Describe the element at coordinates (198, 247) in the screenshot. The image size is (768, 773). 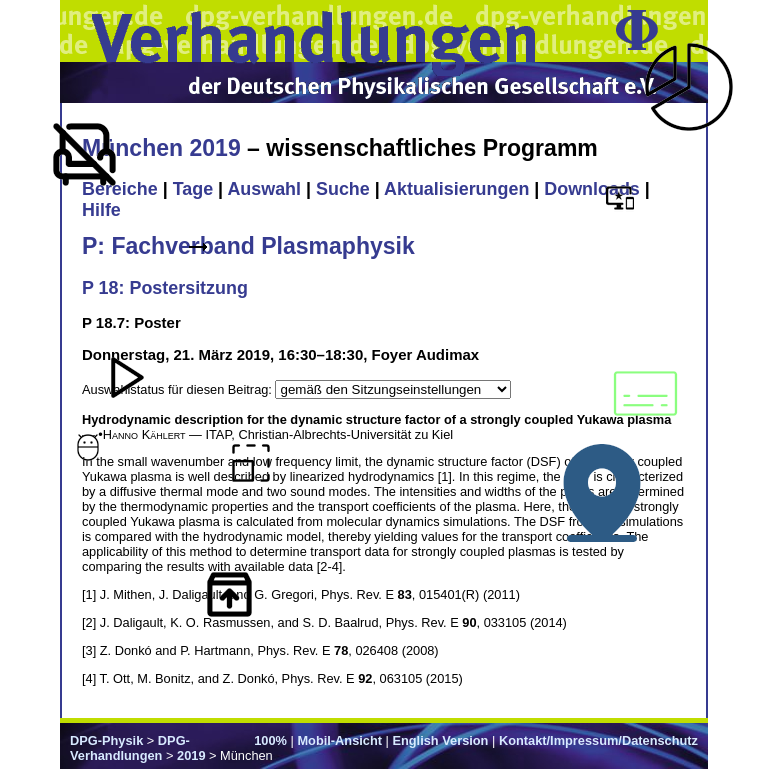
I see `proceed to the next step` at that location.